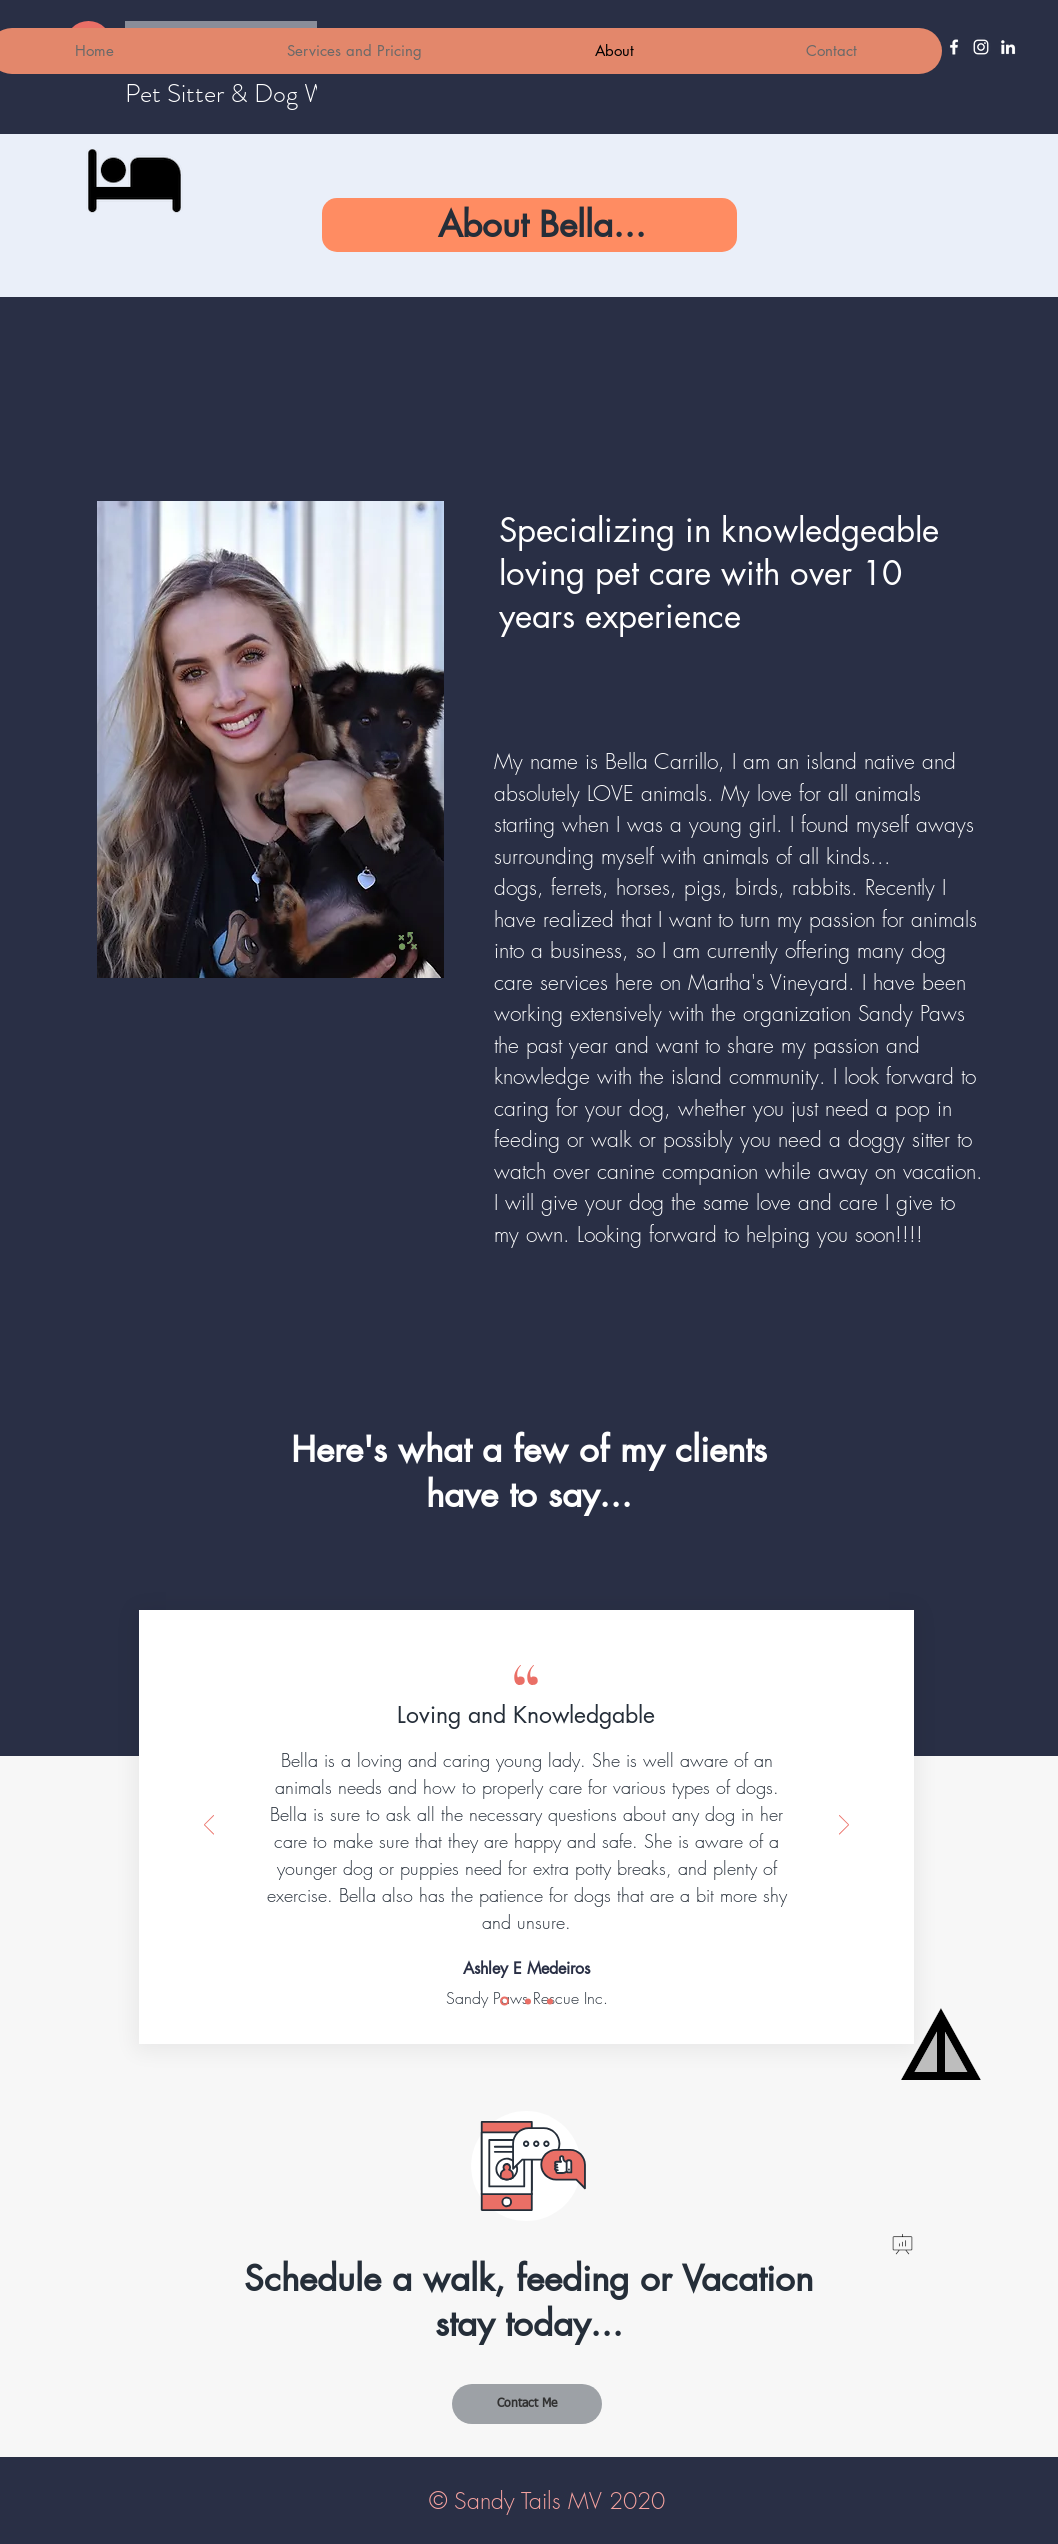  Describe the element at coordinates (941, 2044) in the screenshot. I see `view image details or metadata` at that location.